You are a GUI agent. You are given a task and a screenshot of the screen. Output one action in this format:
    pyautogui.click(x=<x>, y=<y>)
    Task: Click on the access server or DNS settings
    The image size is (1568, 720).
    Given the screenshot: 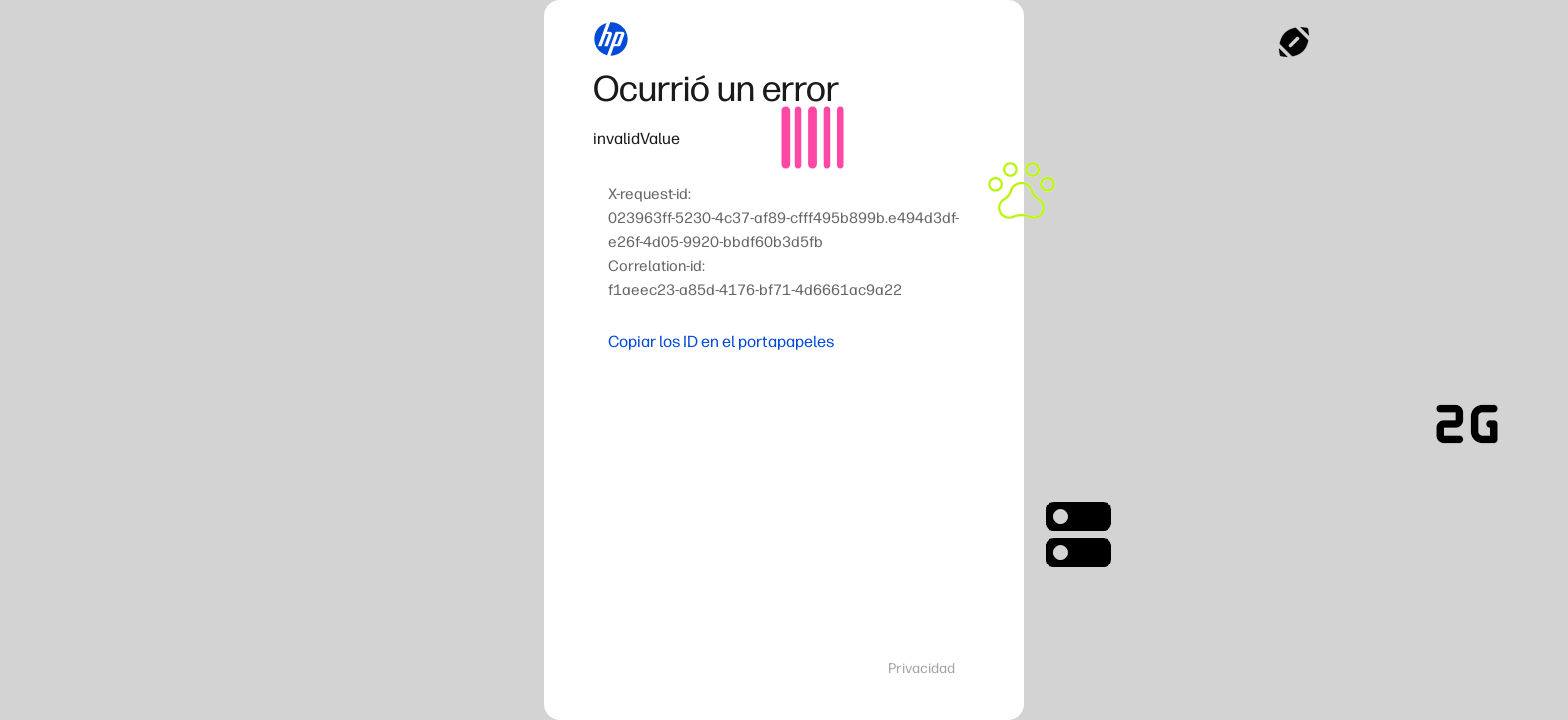 What is the action you would take?
    pyautogui.click(x=1078, y=534)
    